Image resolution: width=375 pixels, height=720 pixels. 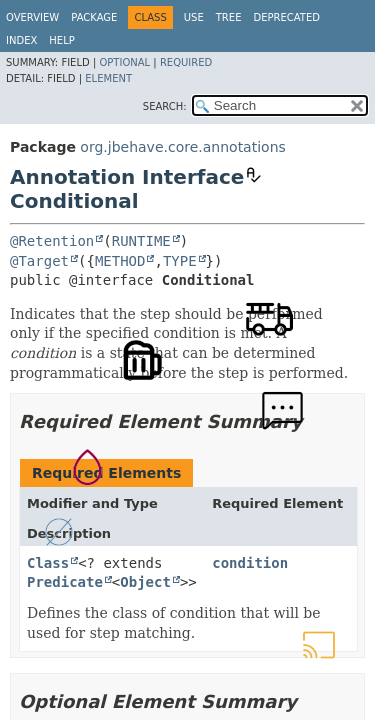 What do you see at coordinates (140, 361) in the screenshot?
I see `browse nearby bars or pubs` at bounding box center [140, 361].